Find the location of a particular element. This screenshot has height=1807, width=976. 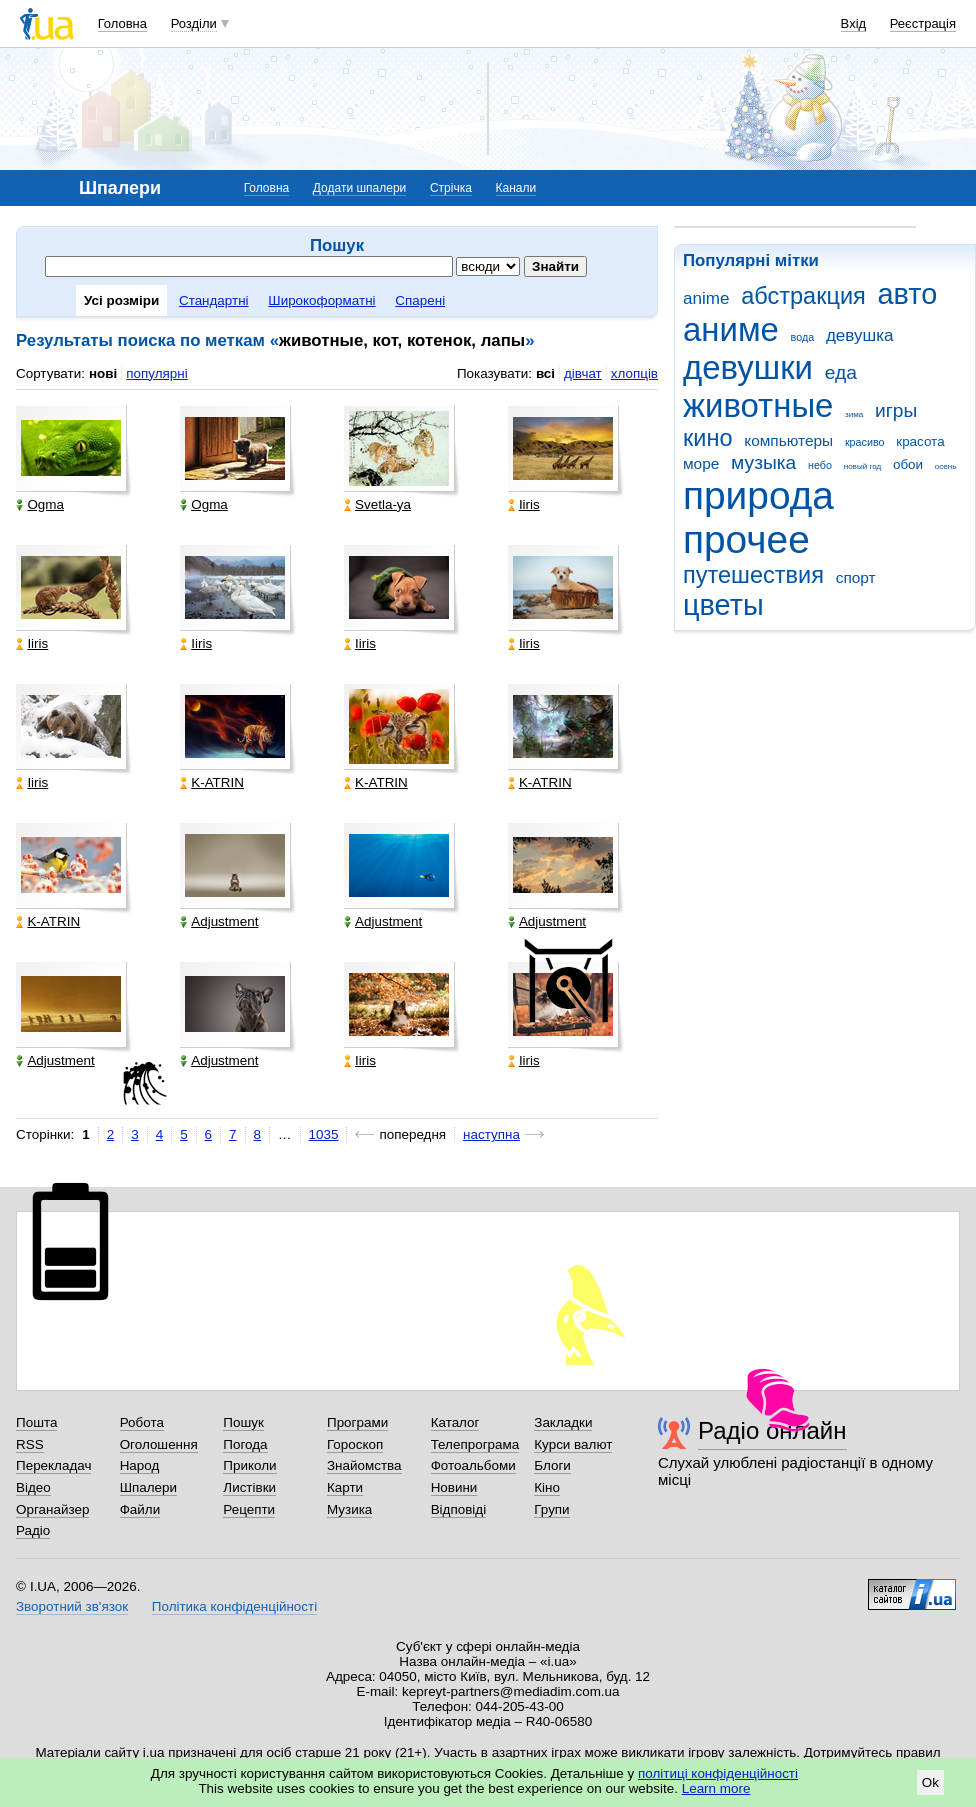

bread or bakery item in a cooking game is located at coordinates (777, 1400).